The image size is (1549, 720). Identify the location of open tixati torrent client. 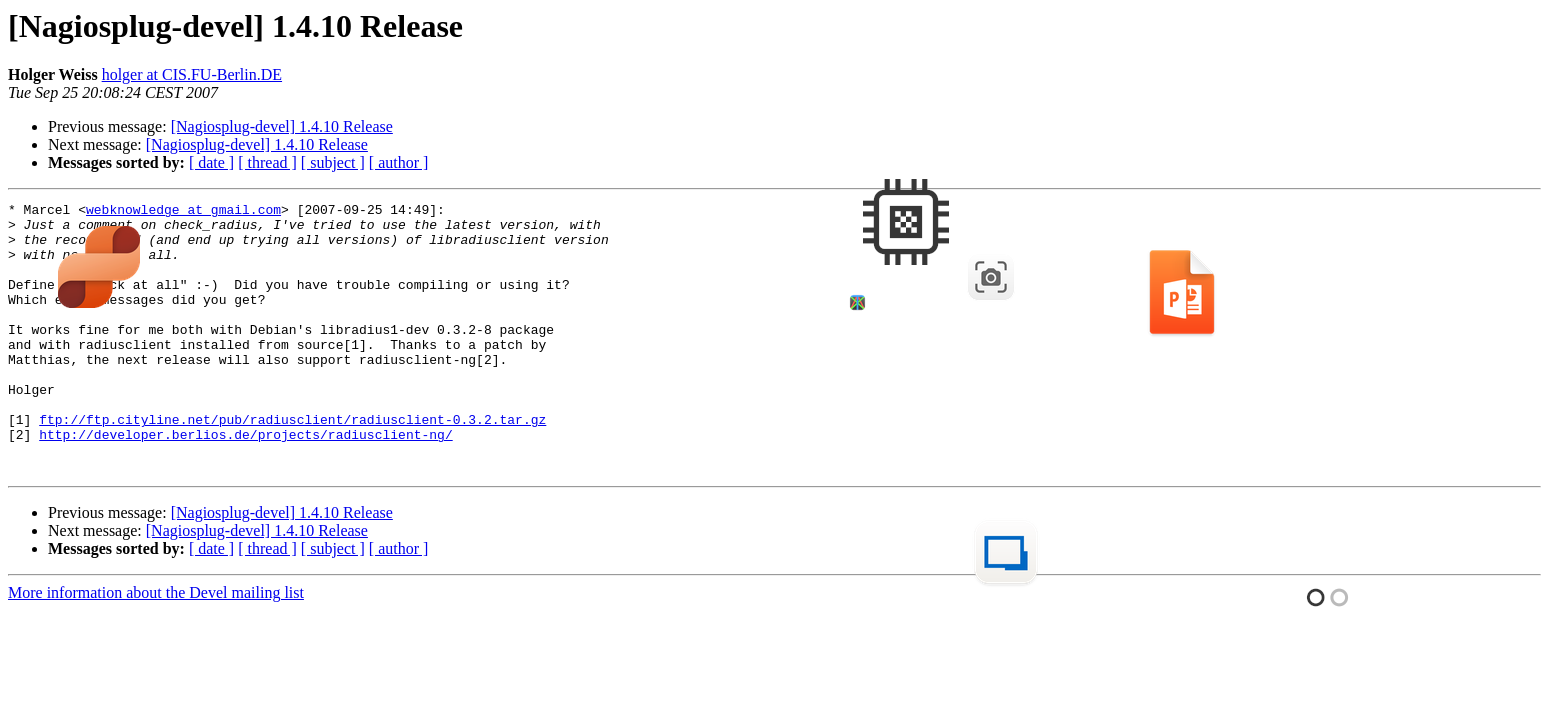
(857, 302).